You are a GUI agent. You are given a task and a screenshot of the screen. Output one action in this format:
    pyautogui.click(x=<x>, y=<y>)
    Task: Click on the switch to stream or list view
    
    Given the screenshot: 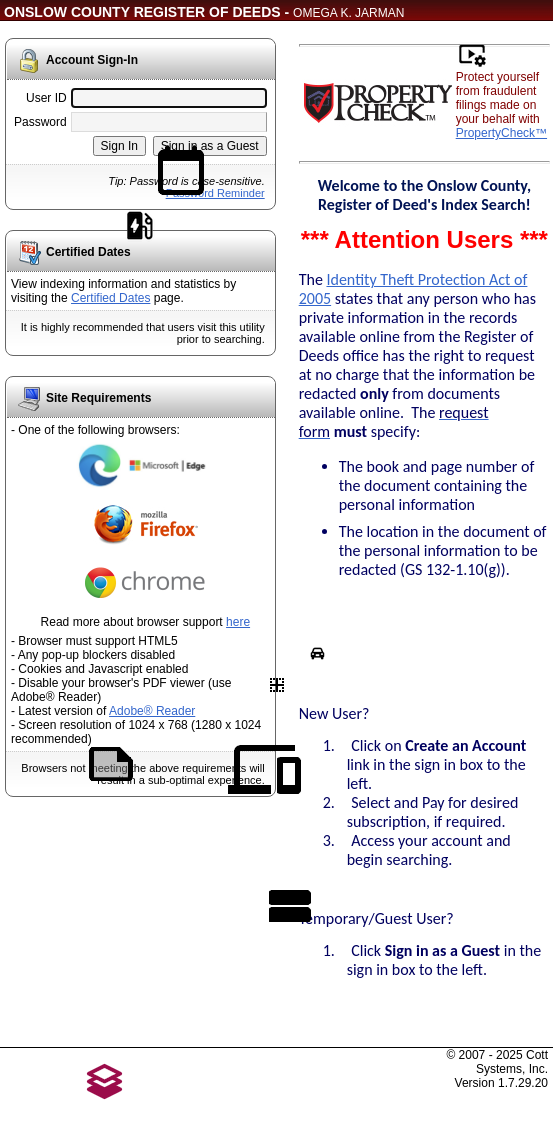 What is the action you would take?
    pyautogui.click(x=288, y=907)
    